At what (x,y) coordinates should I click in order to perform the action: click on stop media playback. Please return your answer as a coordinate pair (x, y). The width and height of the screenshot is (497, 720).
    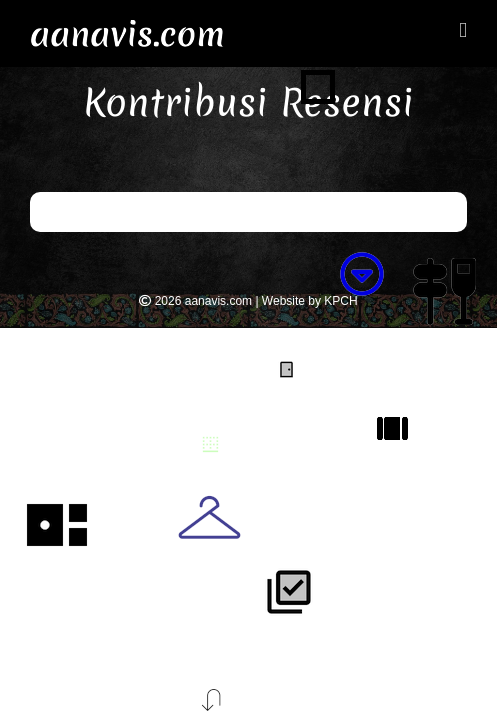
    Looking at the image, I should click on (318, 87).